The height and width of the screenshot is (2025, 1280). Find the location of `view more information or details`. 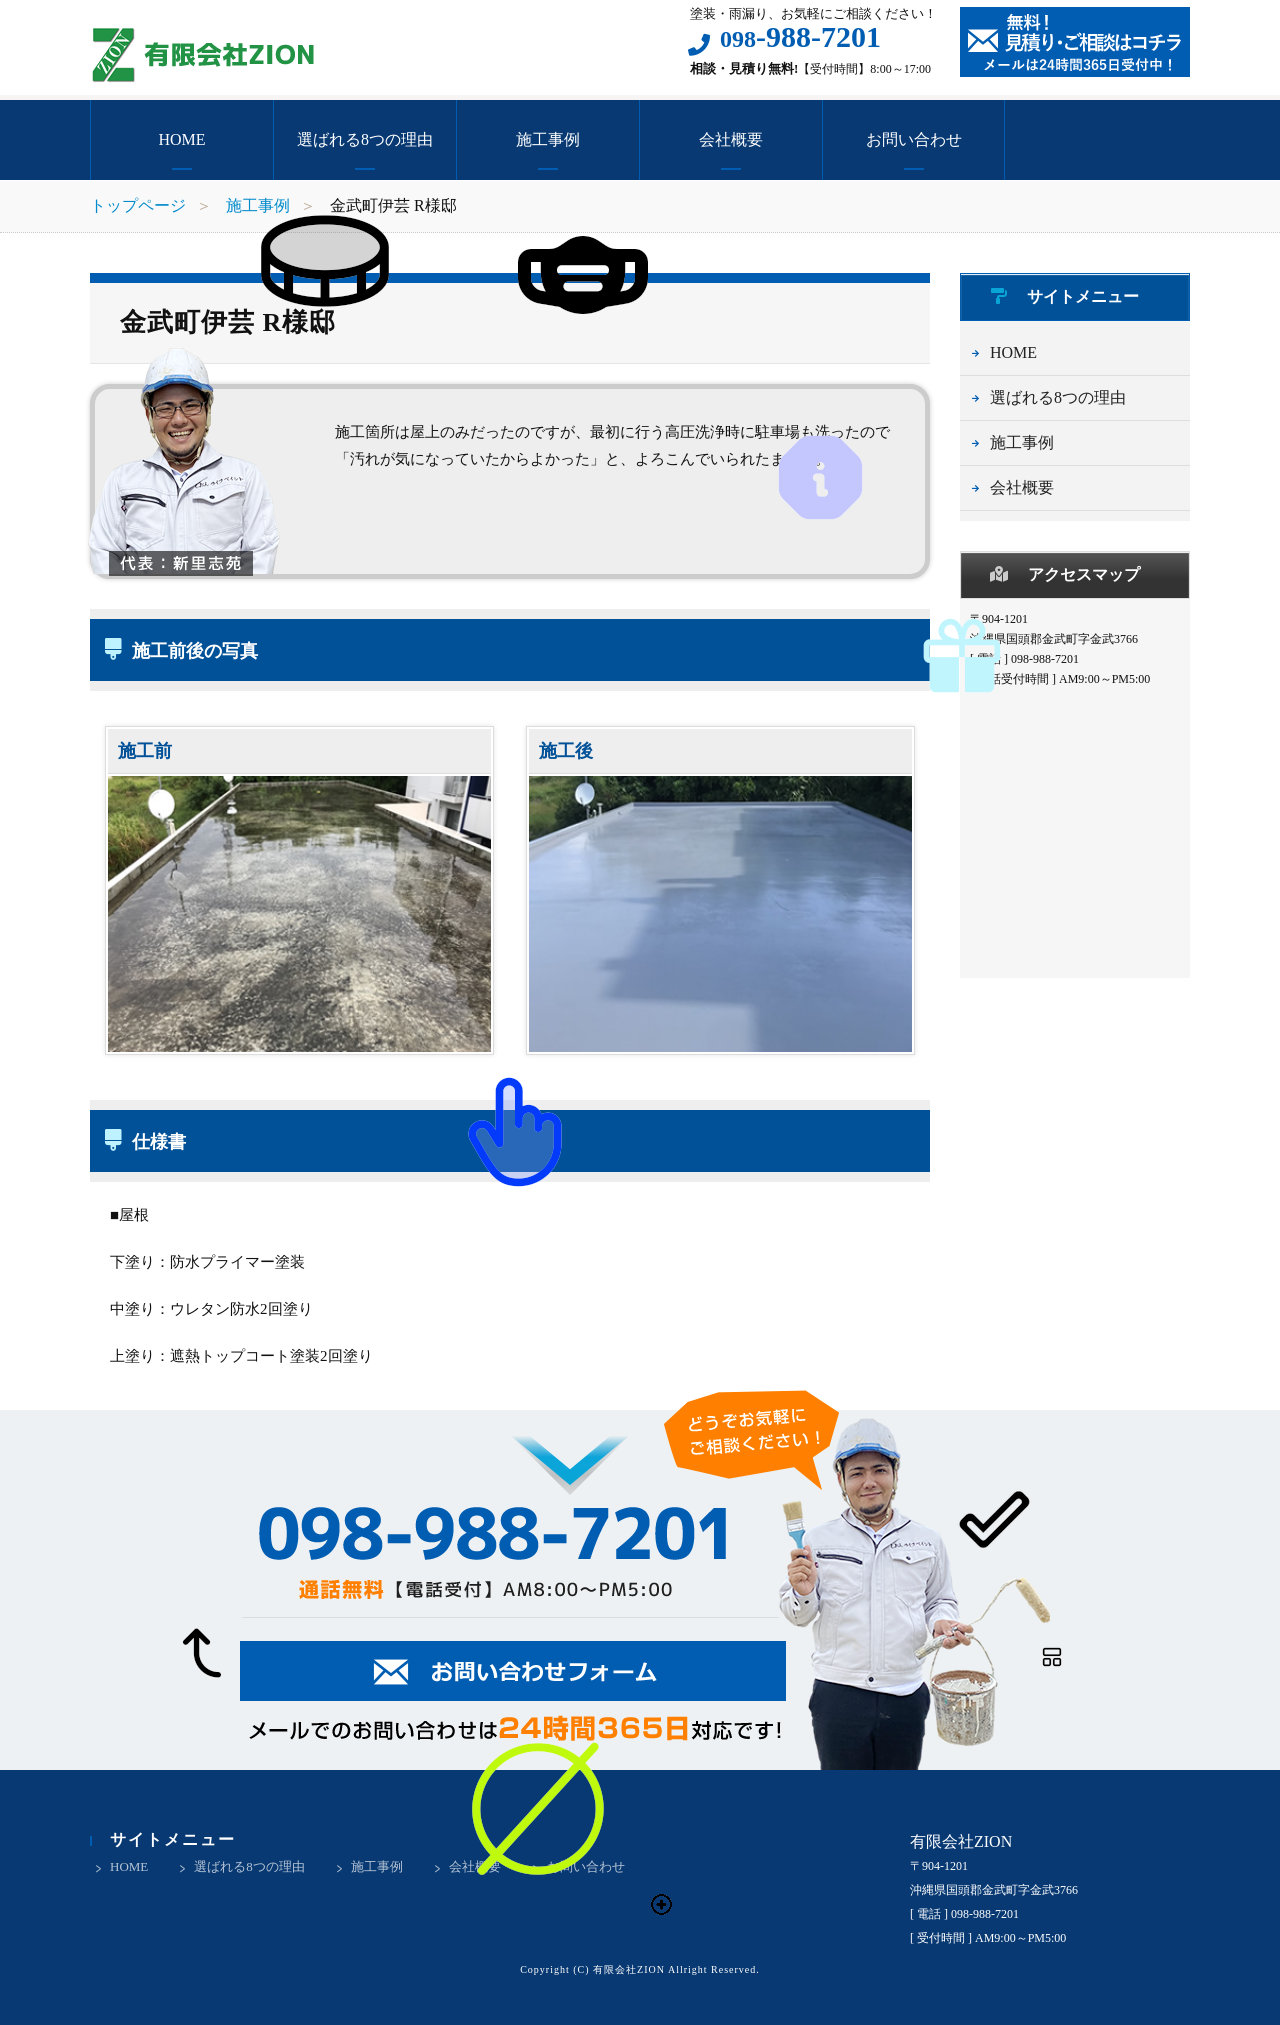

view more information or details is located at coordinates (820, 477).